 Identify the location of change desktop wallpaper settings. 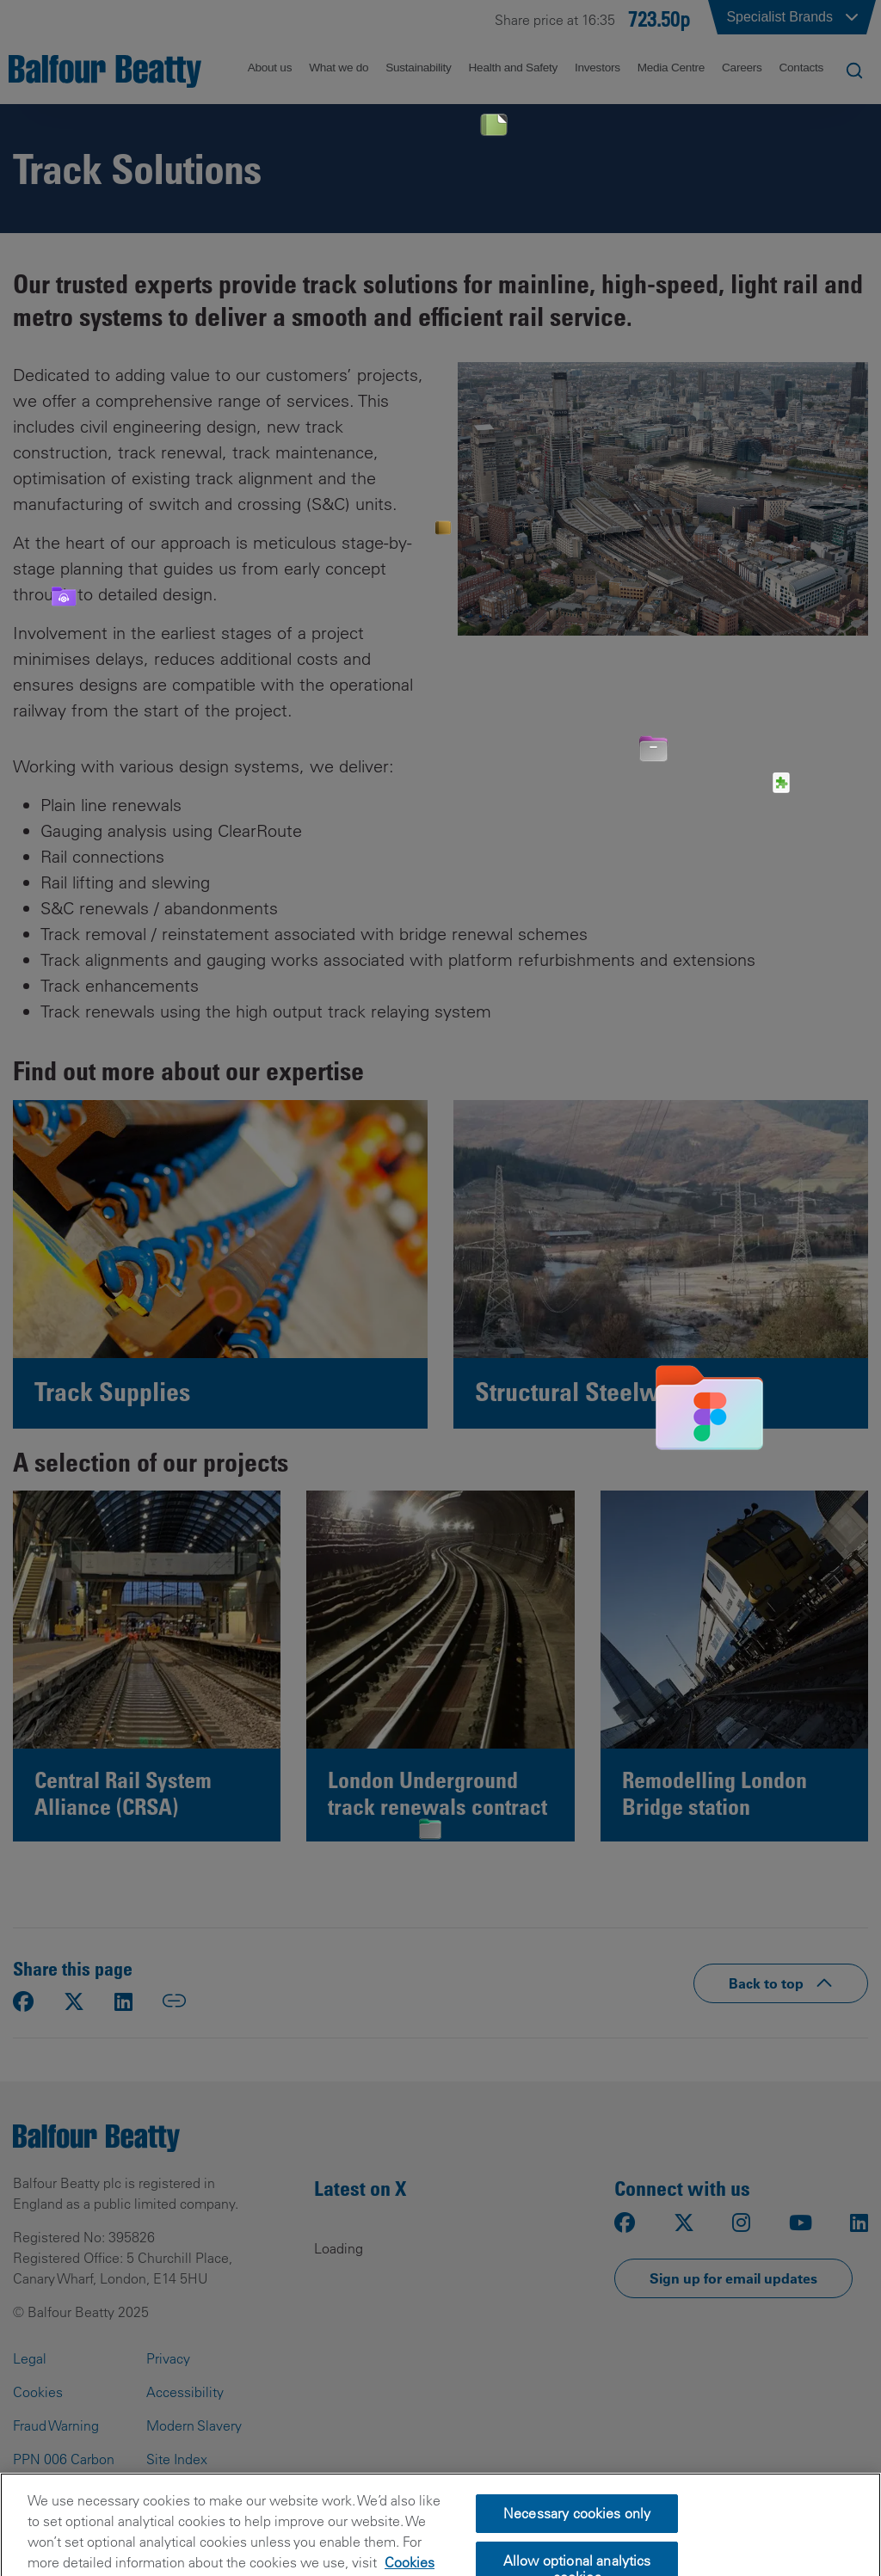
(494, 125).